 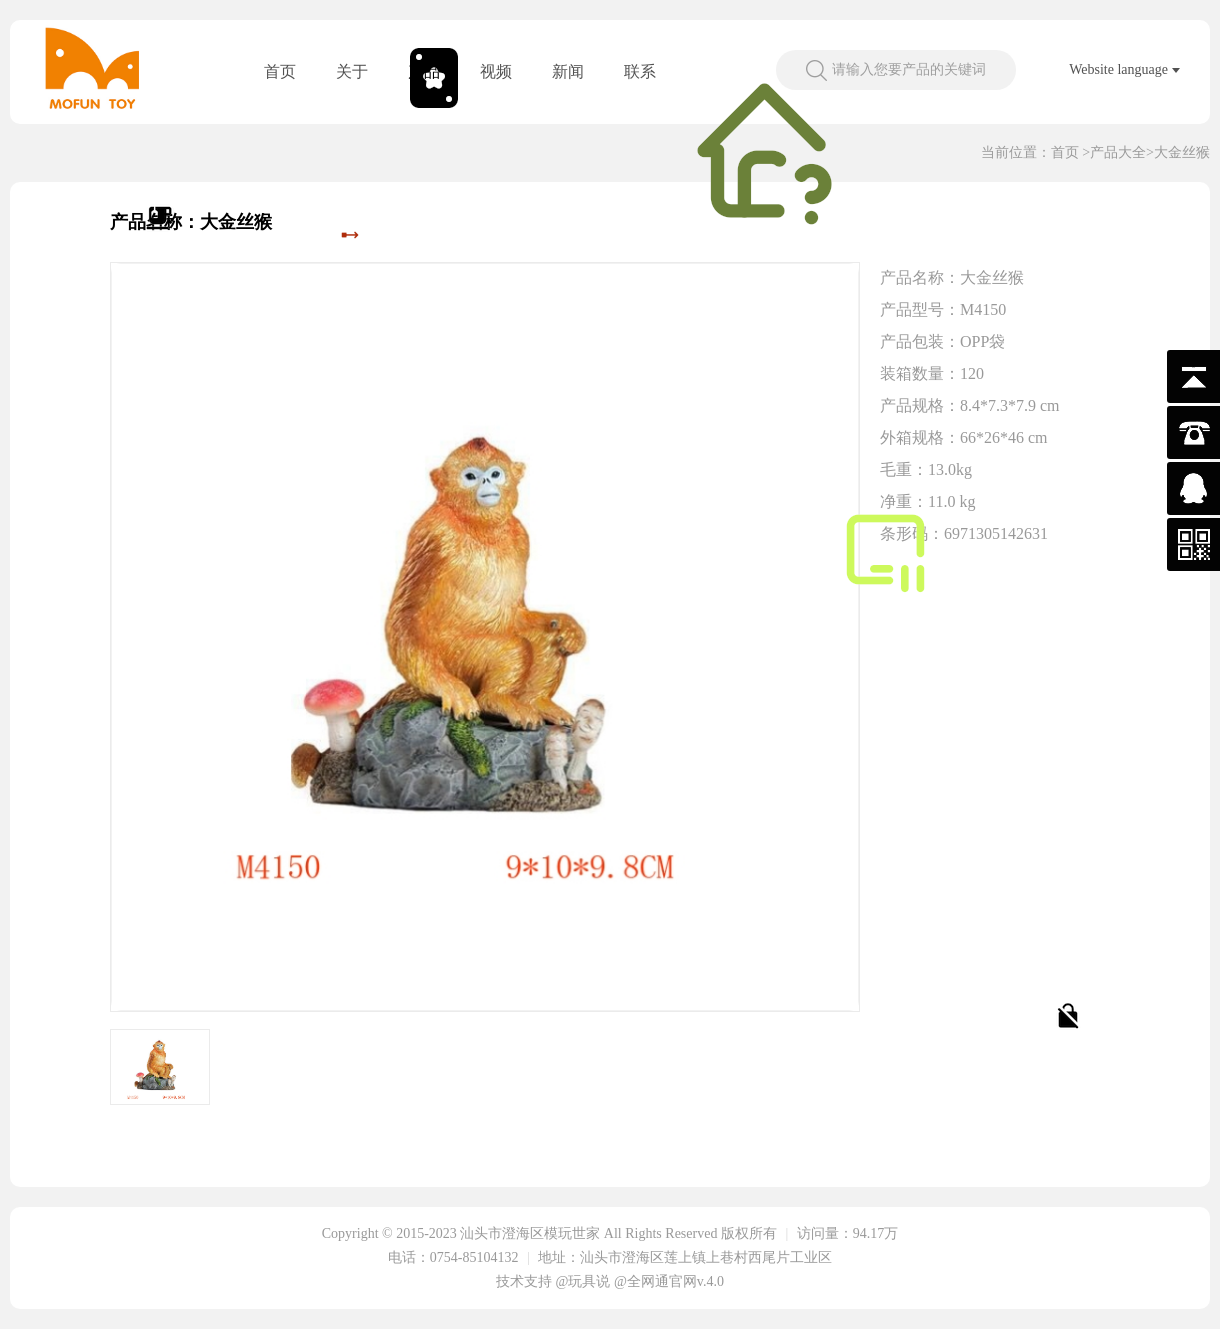 I want to click on view starred or favorite playing cards, so click(x=434, y=78).